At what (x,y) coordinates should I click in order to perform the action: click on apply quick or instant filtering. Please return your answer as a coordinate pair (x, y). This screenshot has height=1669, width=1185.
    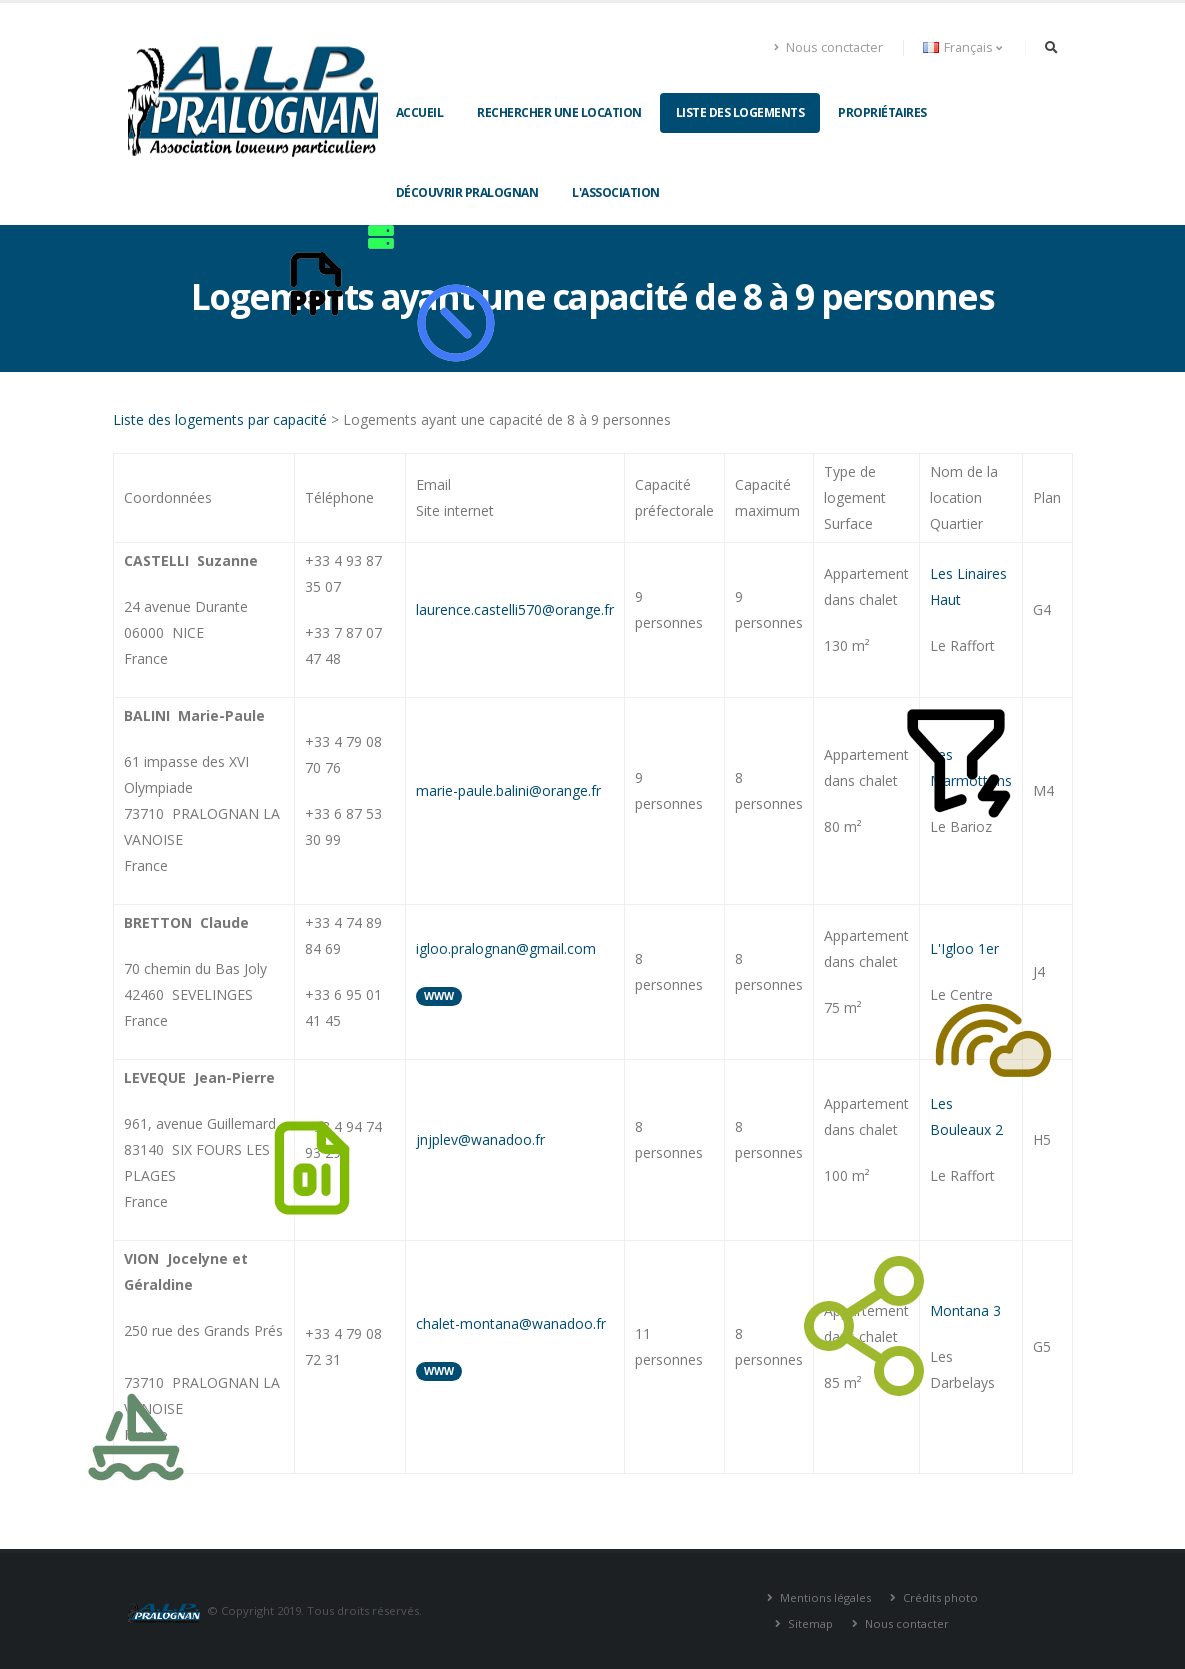
    Looking at the image, I should click on (956, 758).